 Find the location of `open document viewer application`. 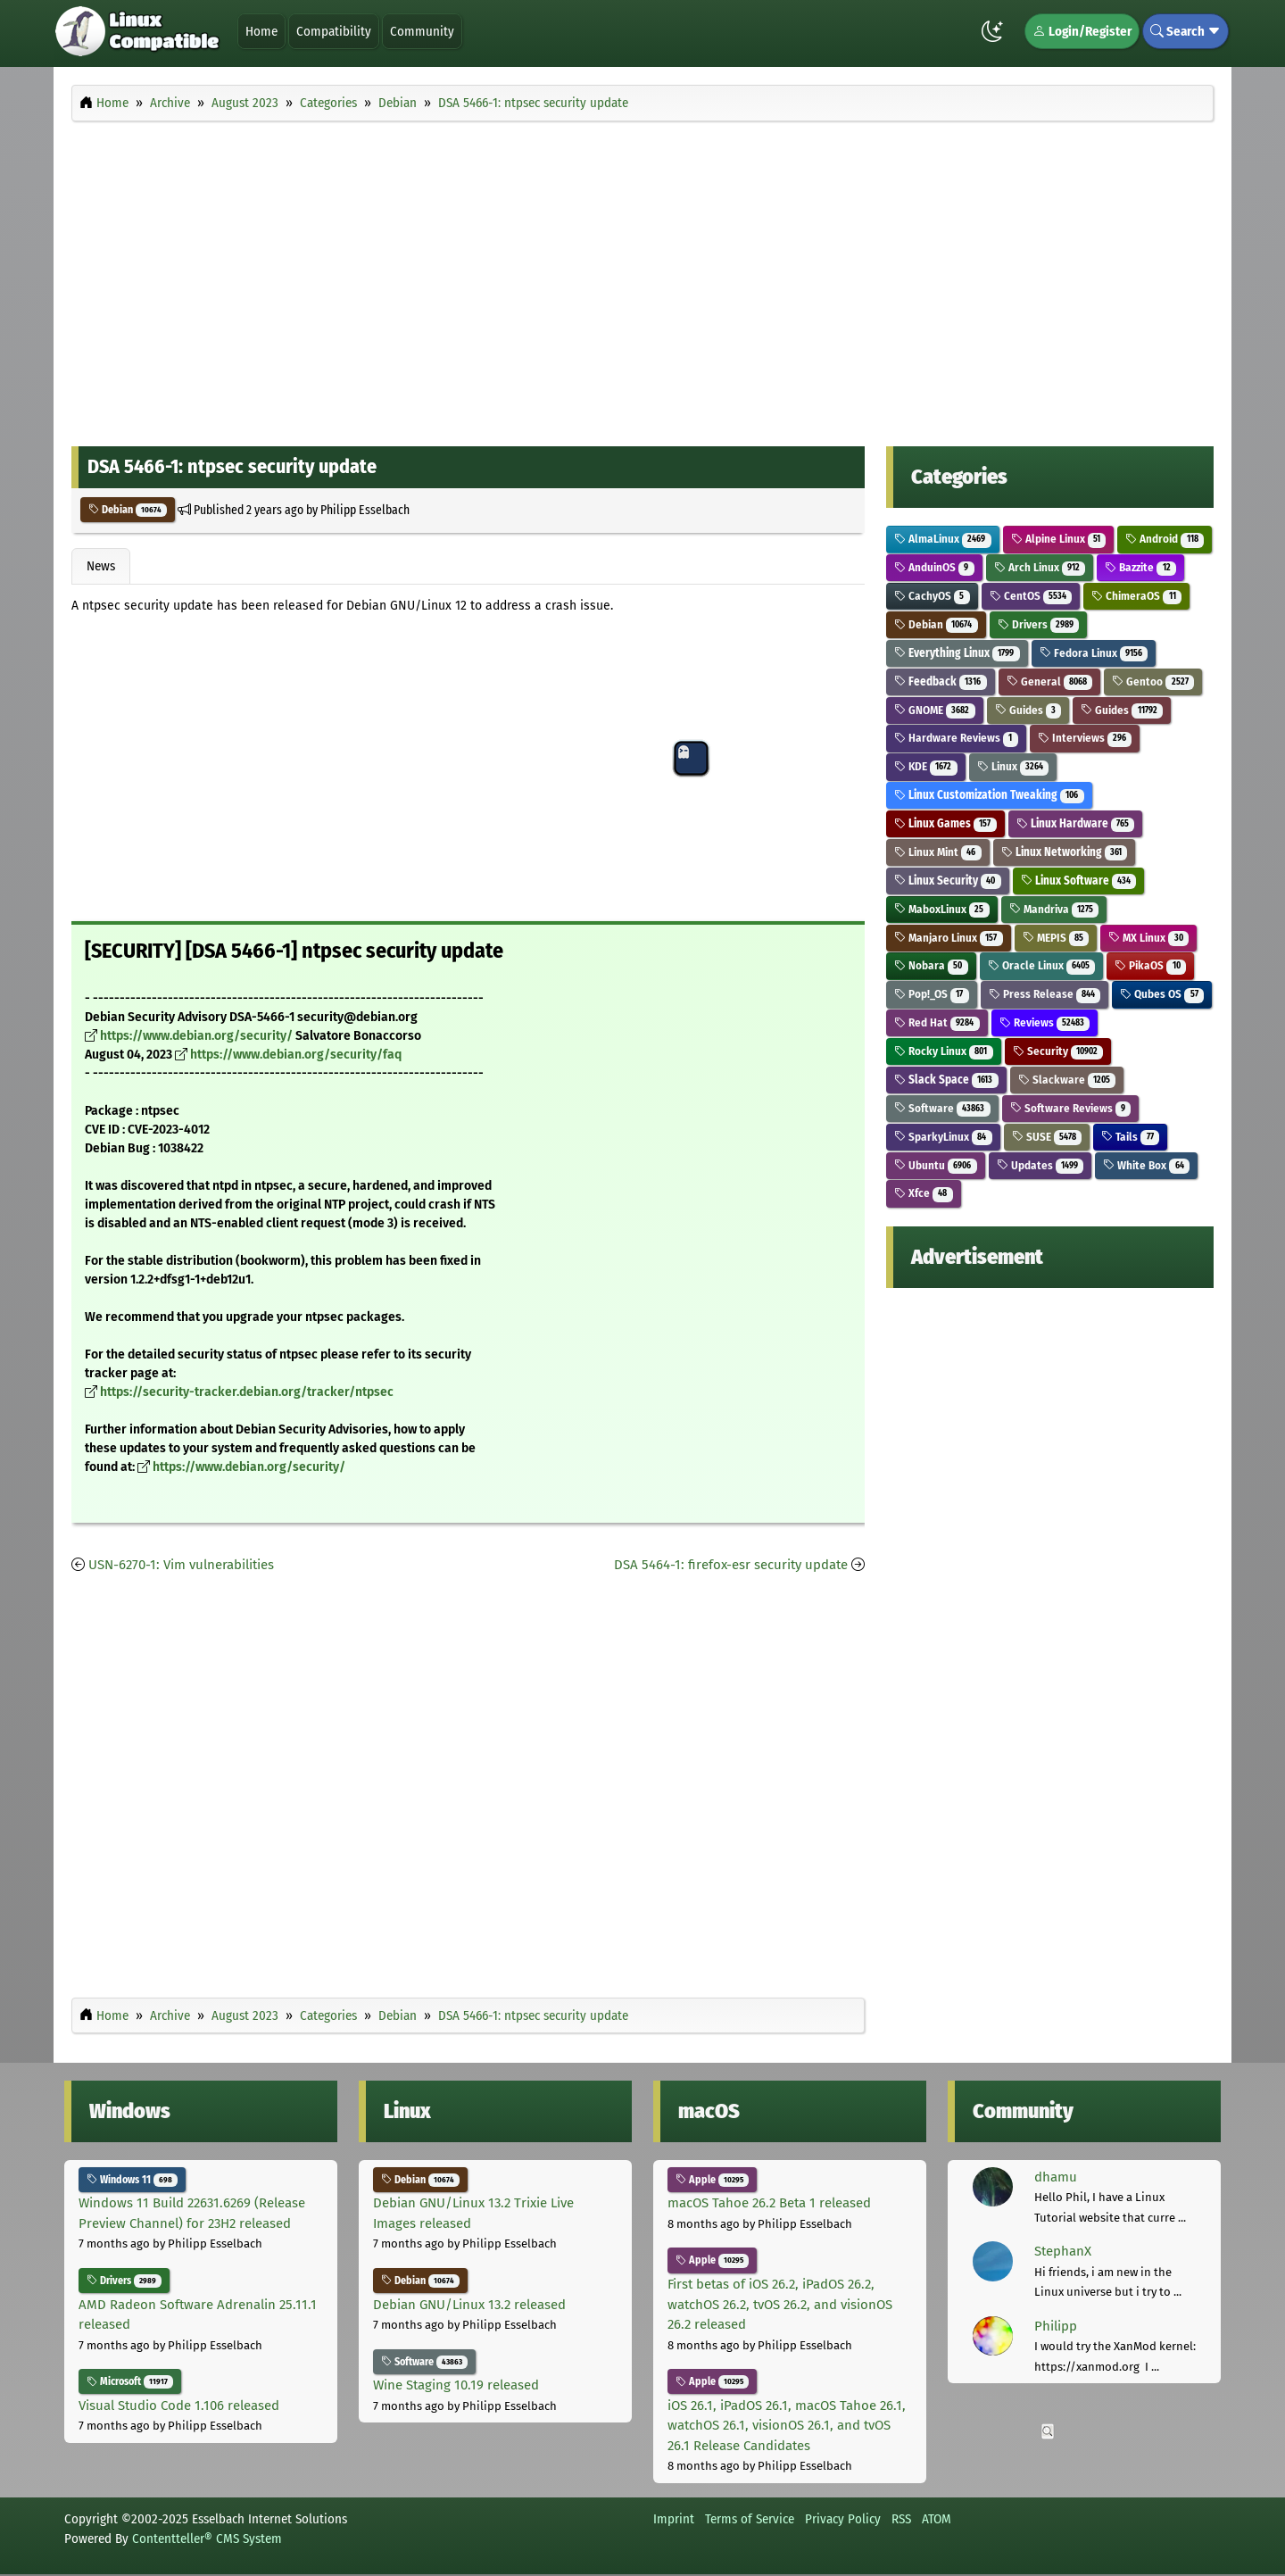

open document viewer application is located at coordinates (1048, 2431).